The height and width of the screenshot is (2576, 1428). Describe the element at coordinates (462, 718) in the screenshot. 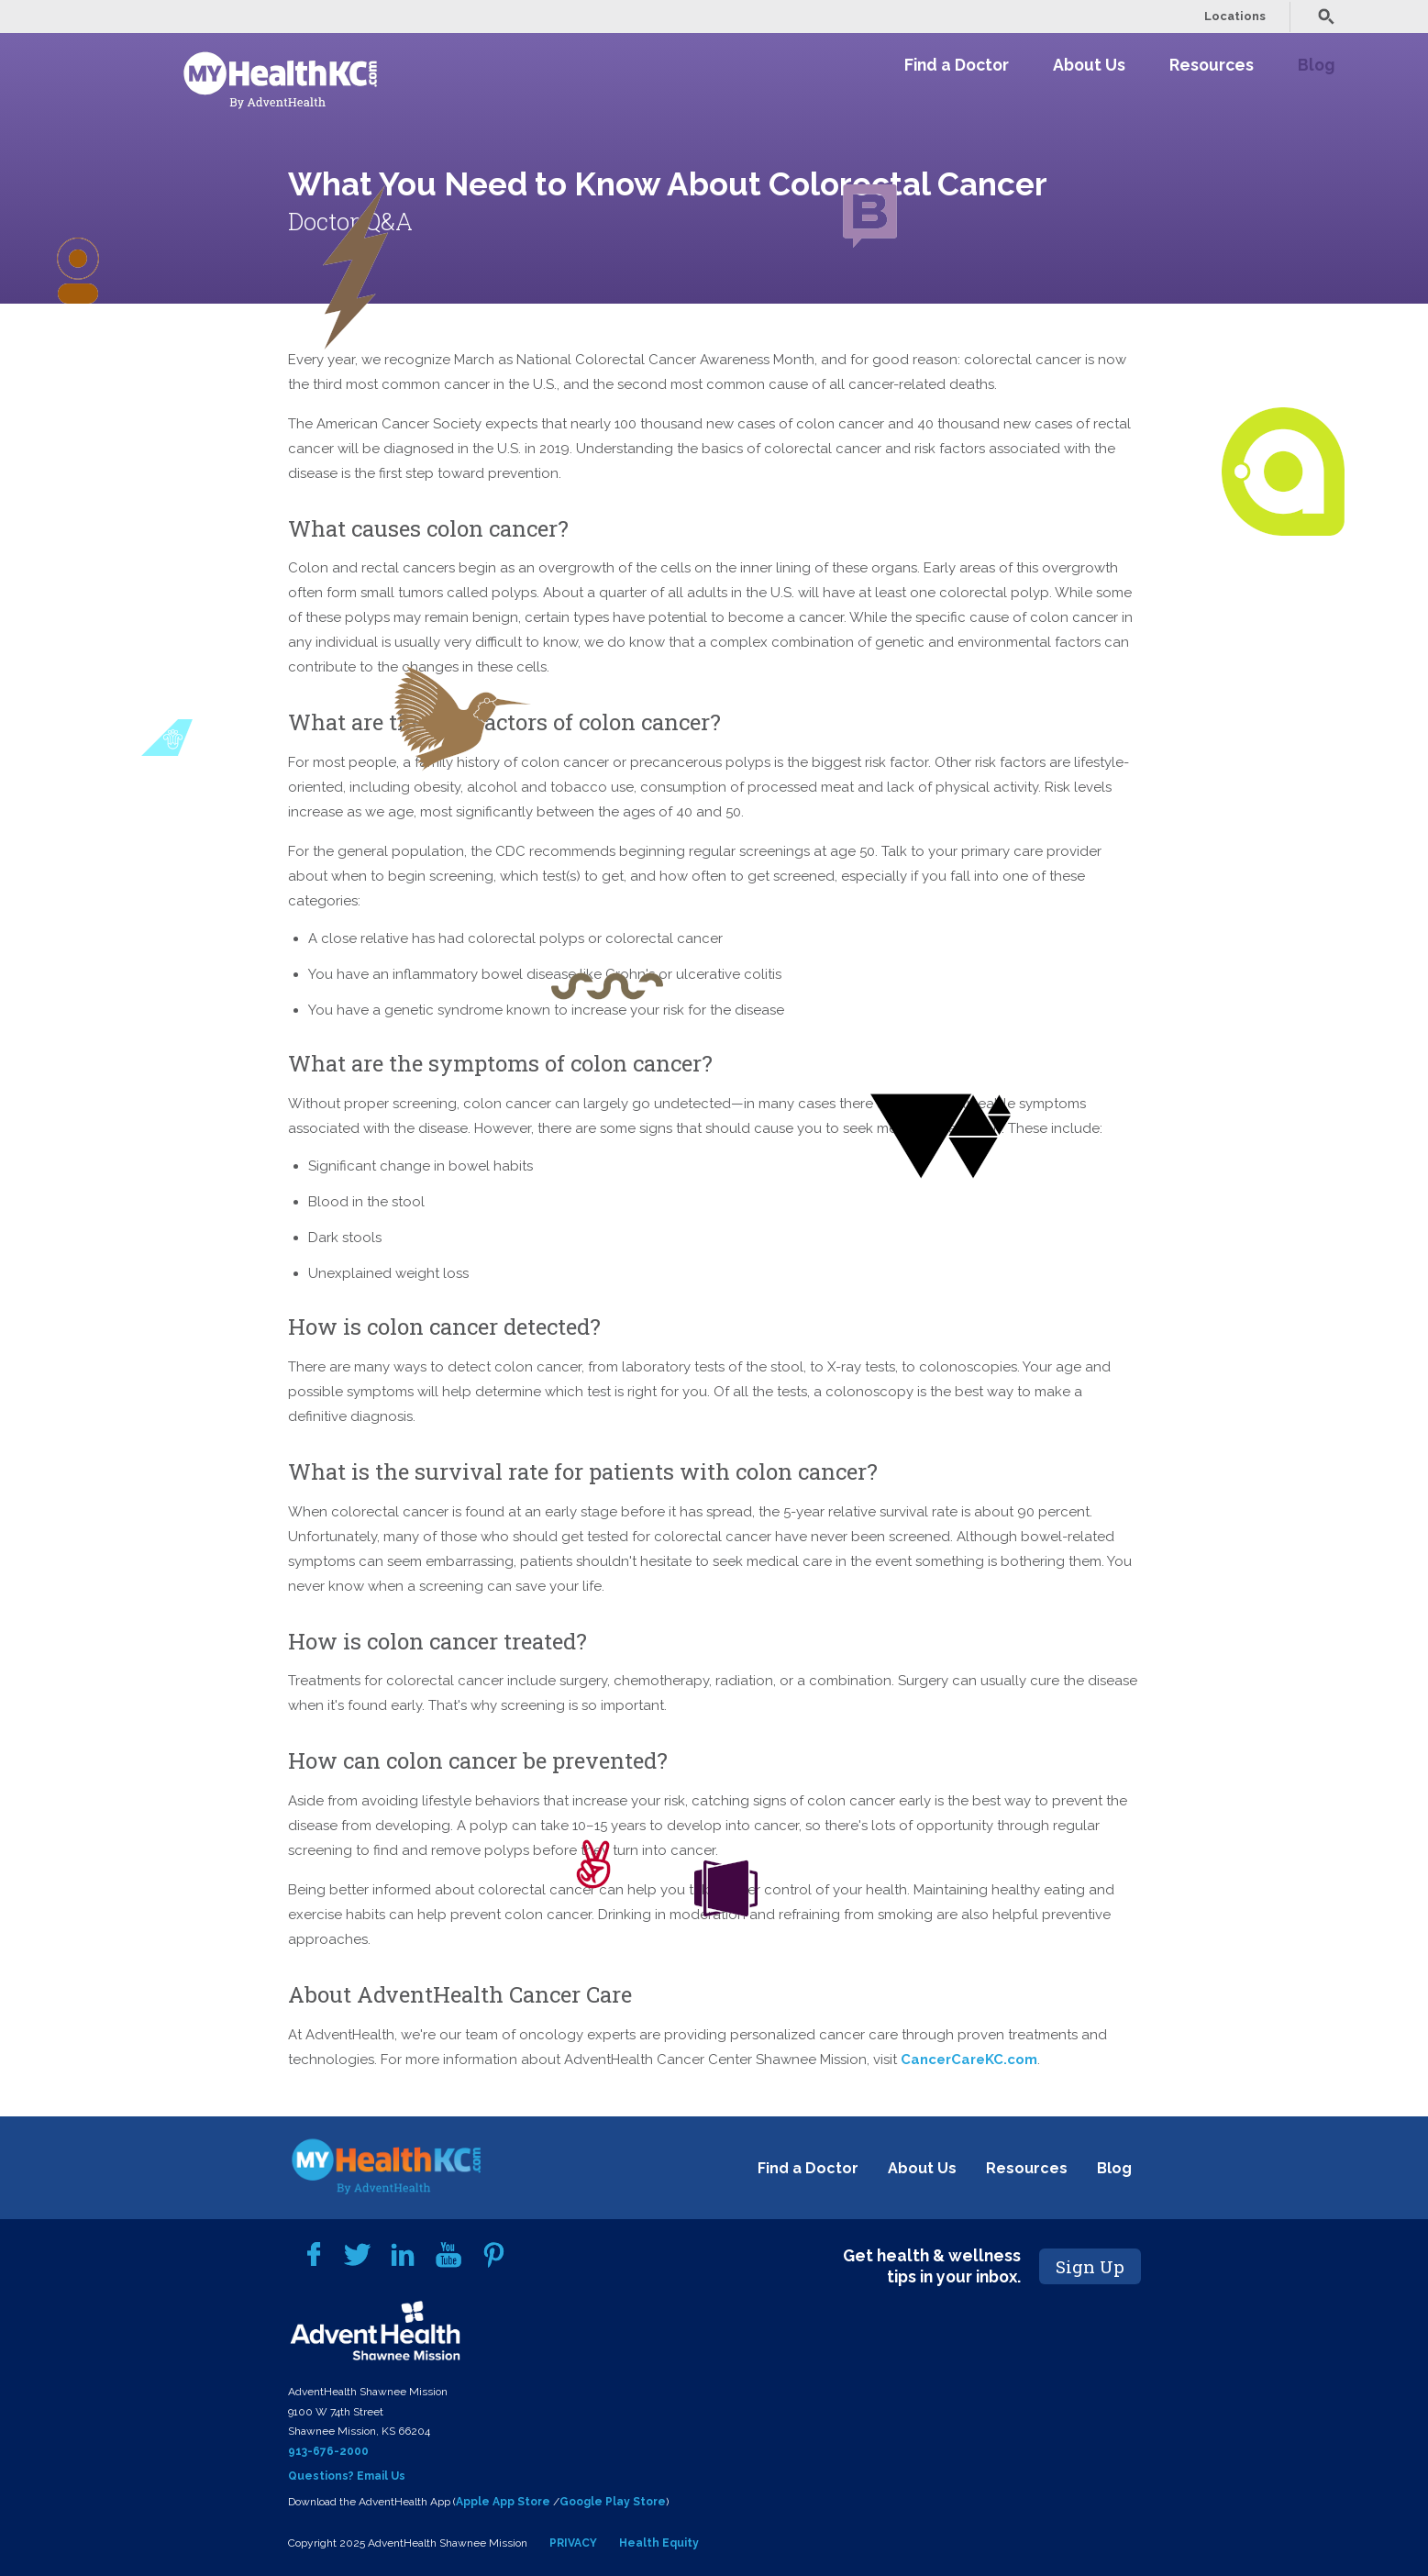

I see `LaTeX typesetting system logo` at that location.